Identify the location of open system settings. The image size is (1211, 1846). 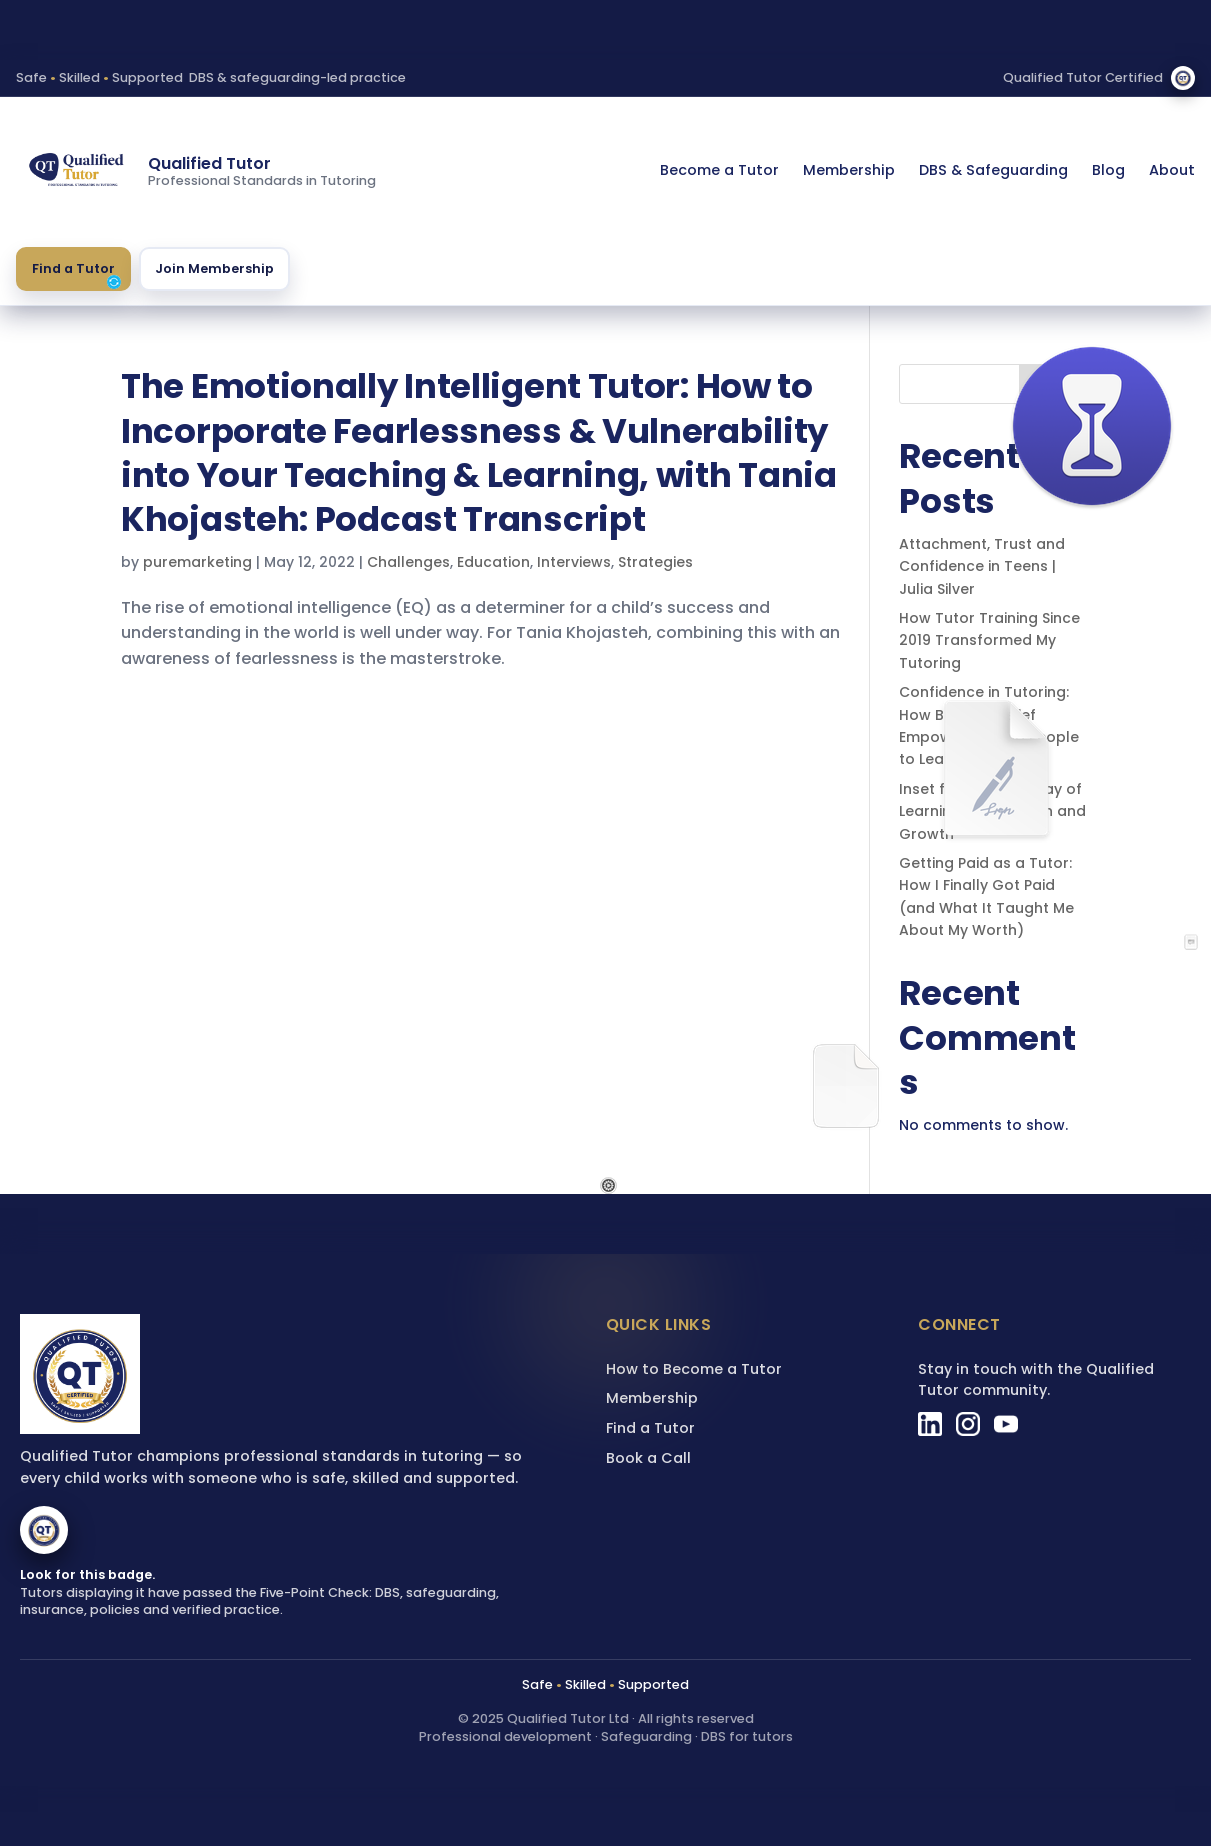
(608, 1185).